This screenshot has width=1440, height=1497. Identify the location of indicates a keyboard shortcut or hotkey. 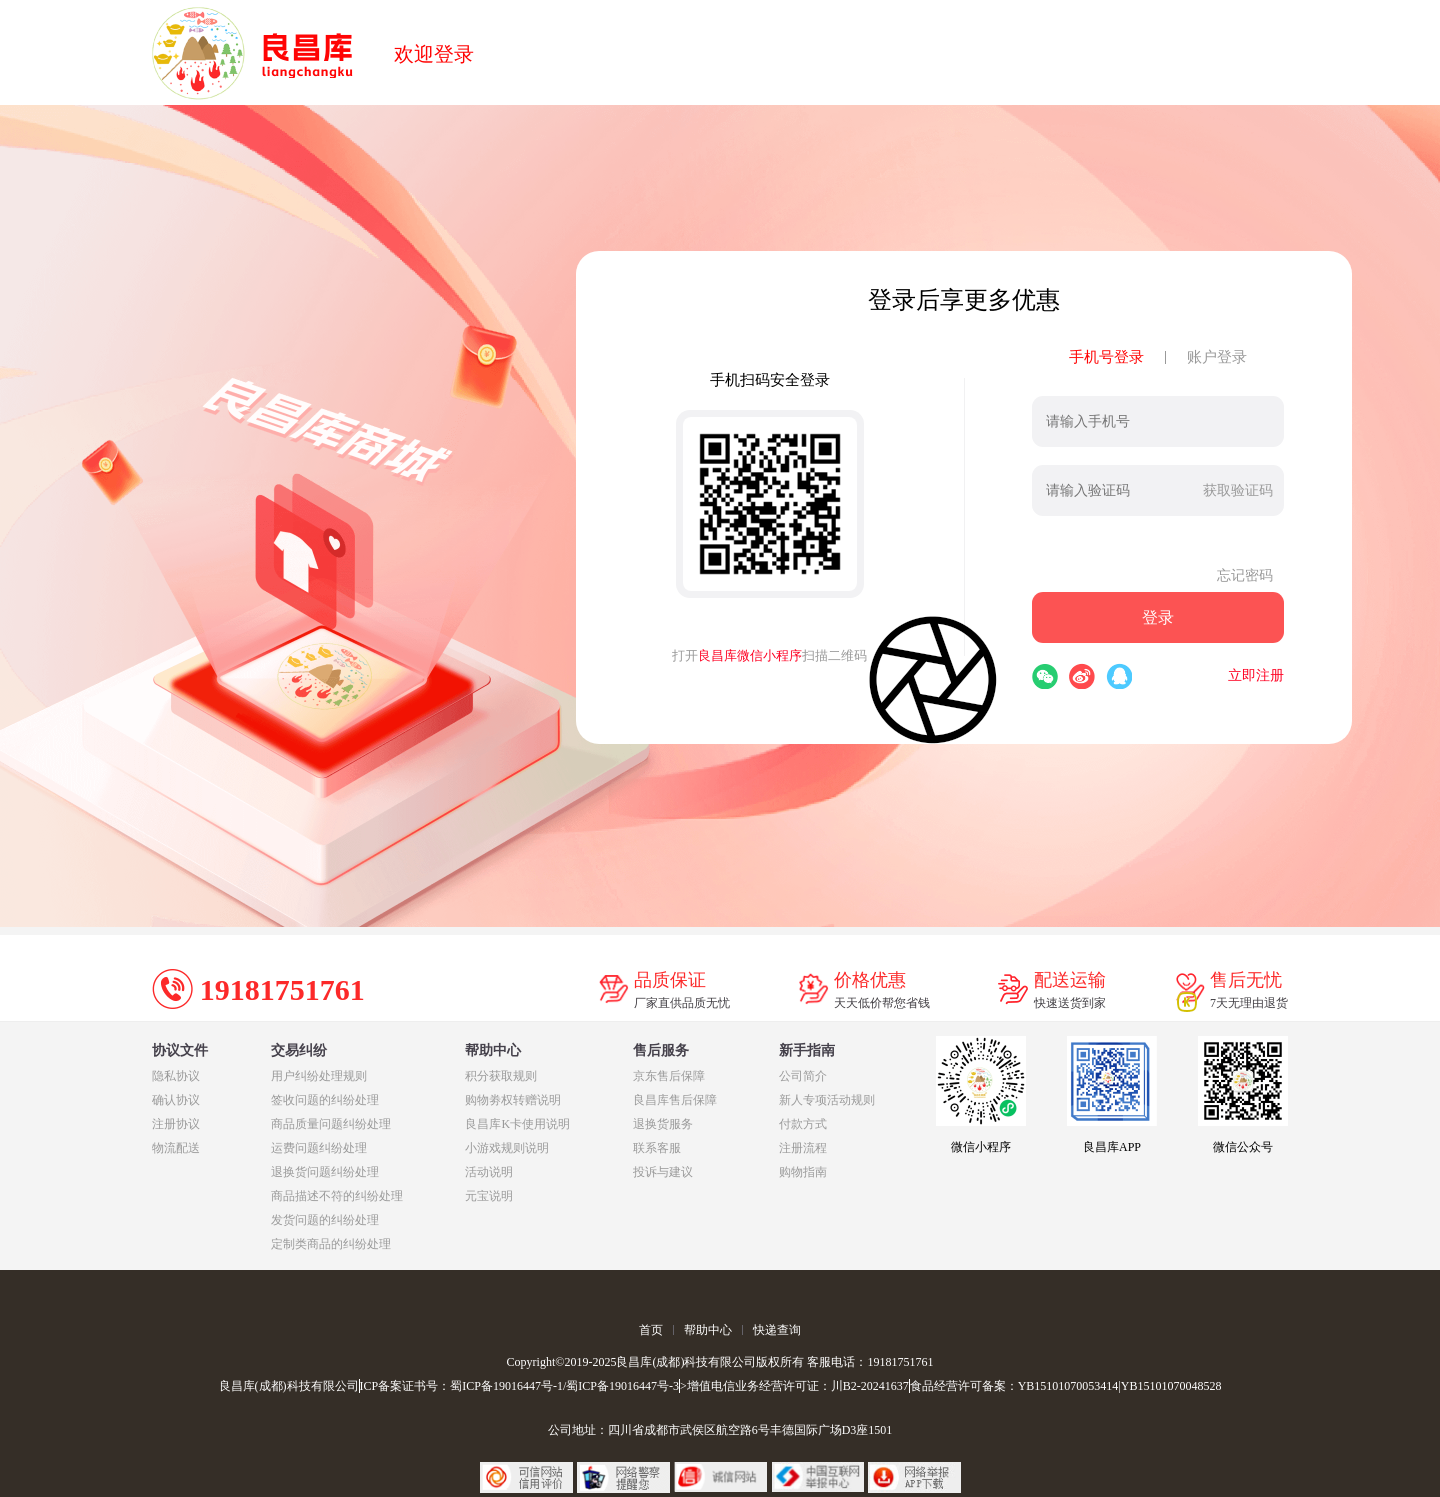
(1187, 1002).